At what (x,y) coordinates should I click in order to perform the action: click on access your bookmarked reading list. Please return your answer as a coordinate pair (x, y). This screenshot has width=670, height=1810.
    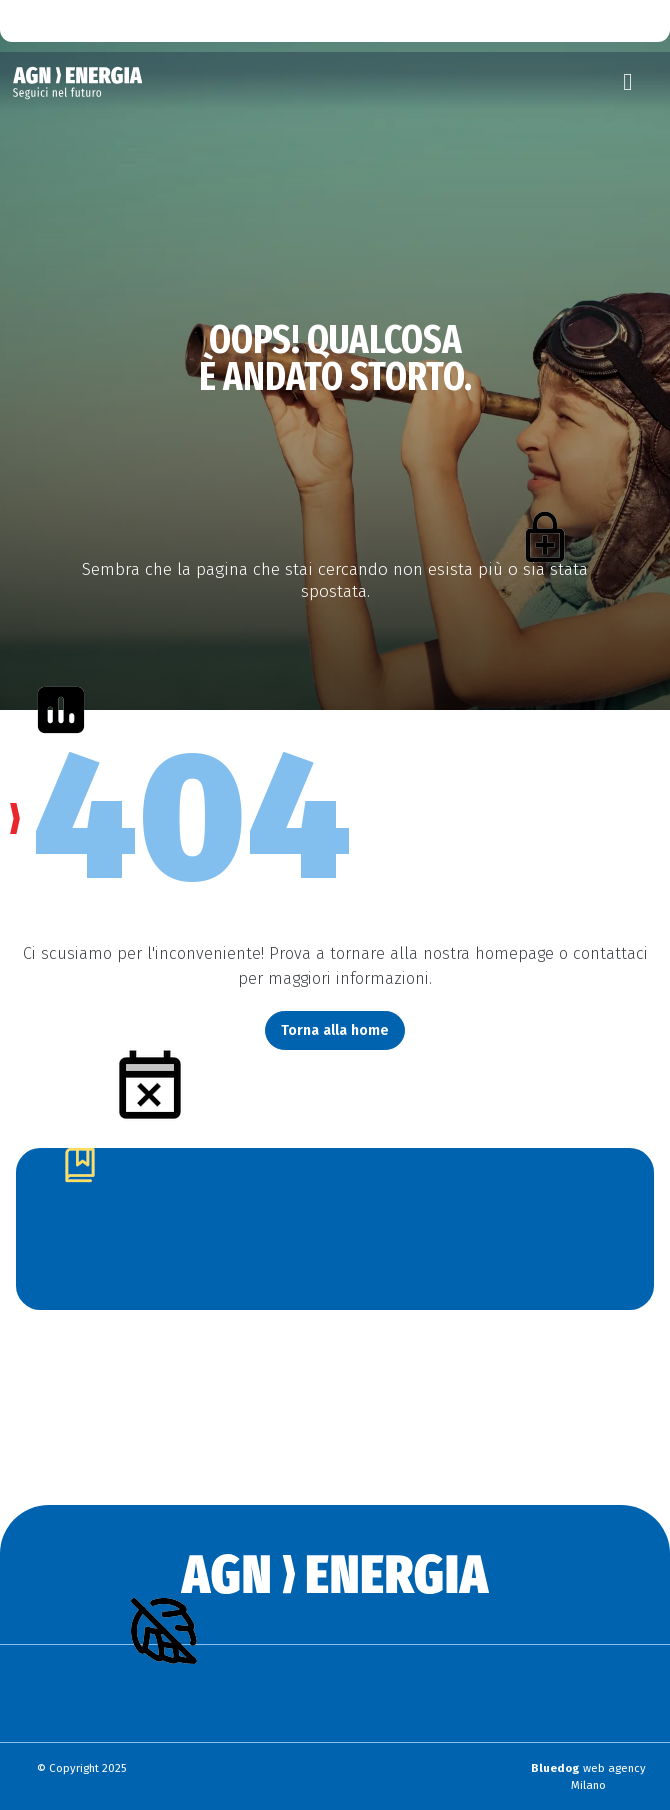
    Looking at the image, I should click on (80, 1165).